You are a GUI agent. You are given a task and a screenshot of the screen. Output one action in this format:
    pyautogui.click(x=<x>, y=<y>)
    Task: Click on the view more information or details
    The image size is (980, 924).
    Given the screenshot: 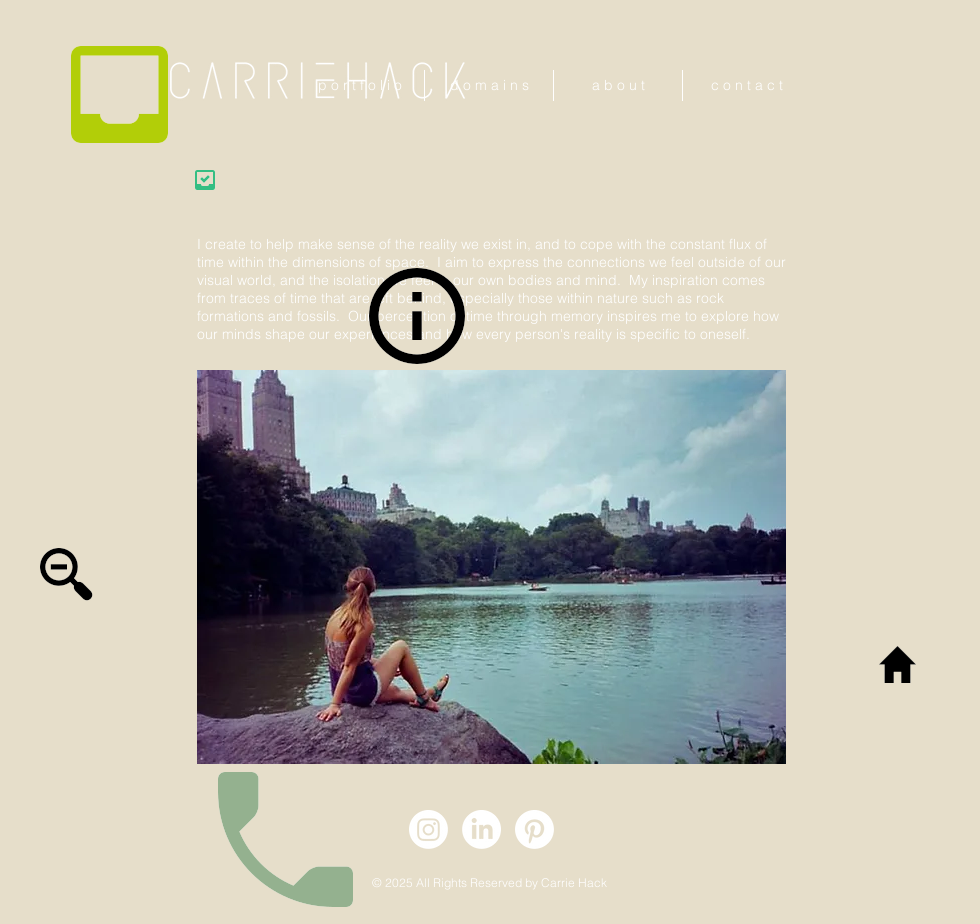 What is the action you would take?
    pyautogui.click(x=417, y=316)
    